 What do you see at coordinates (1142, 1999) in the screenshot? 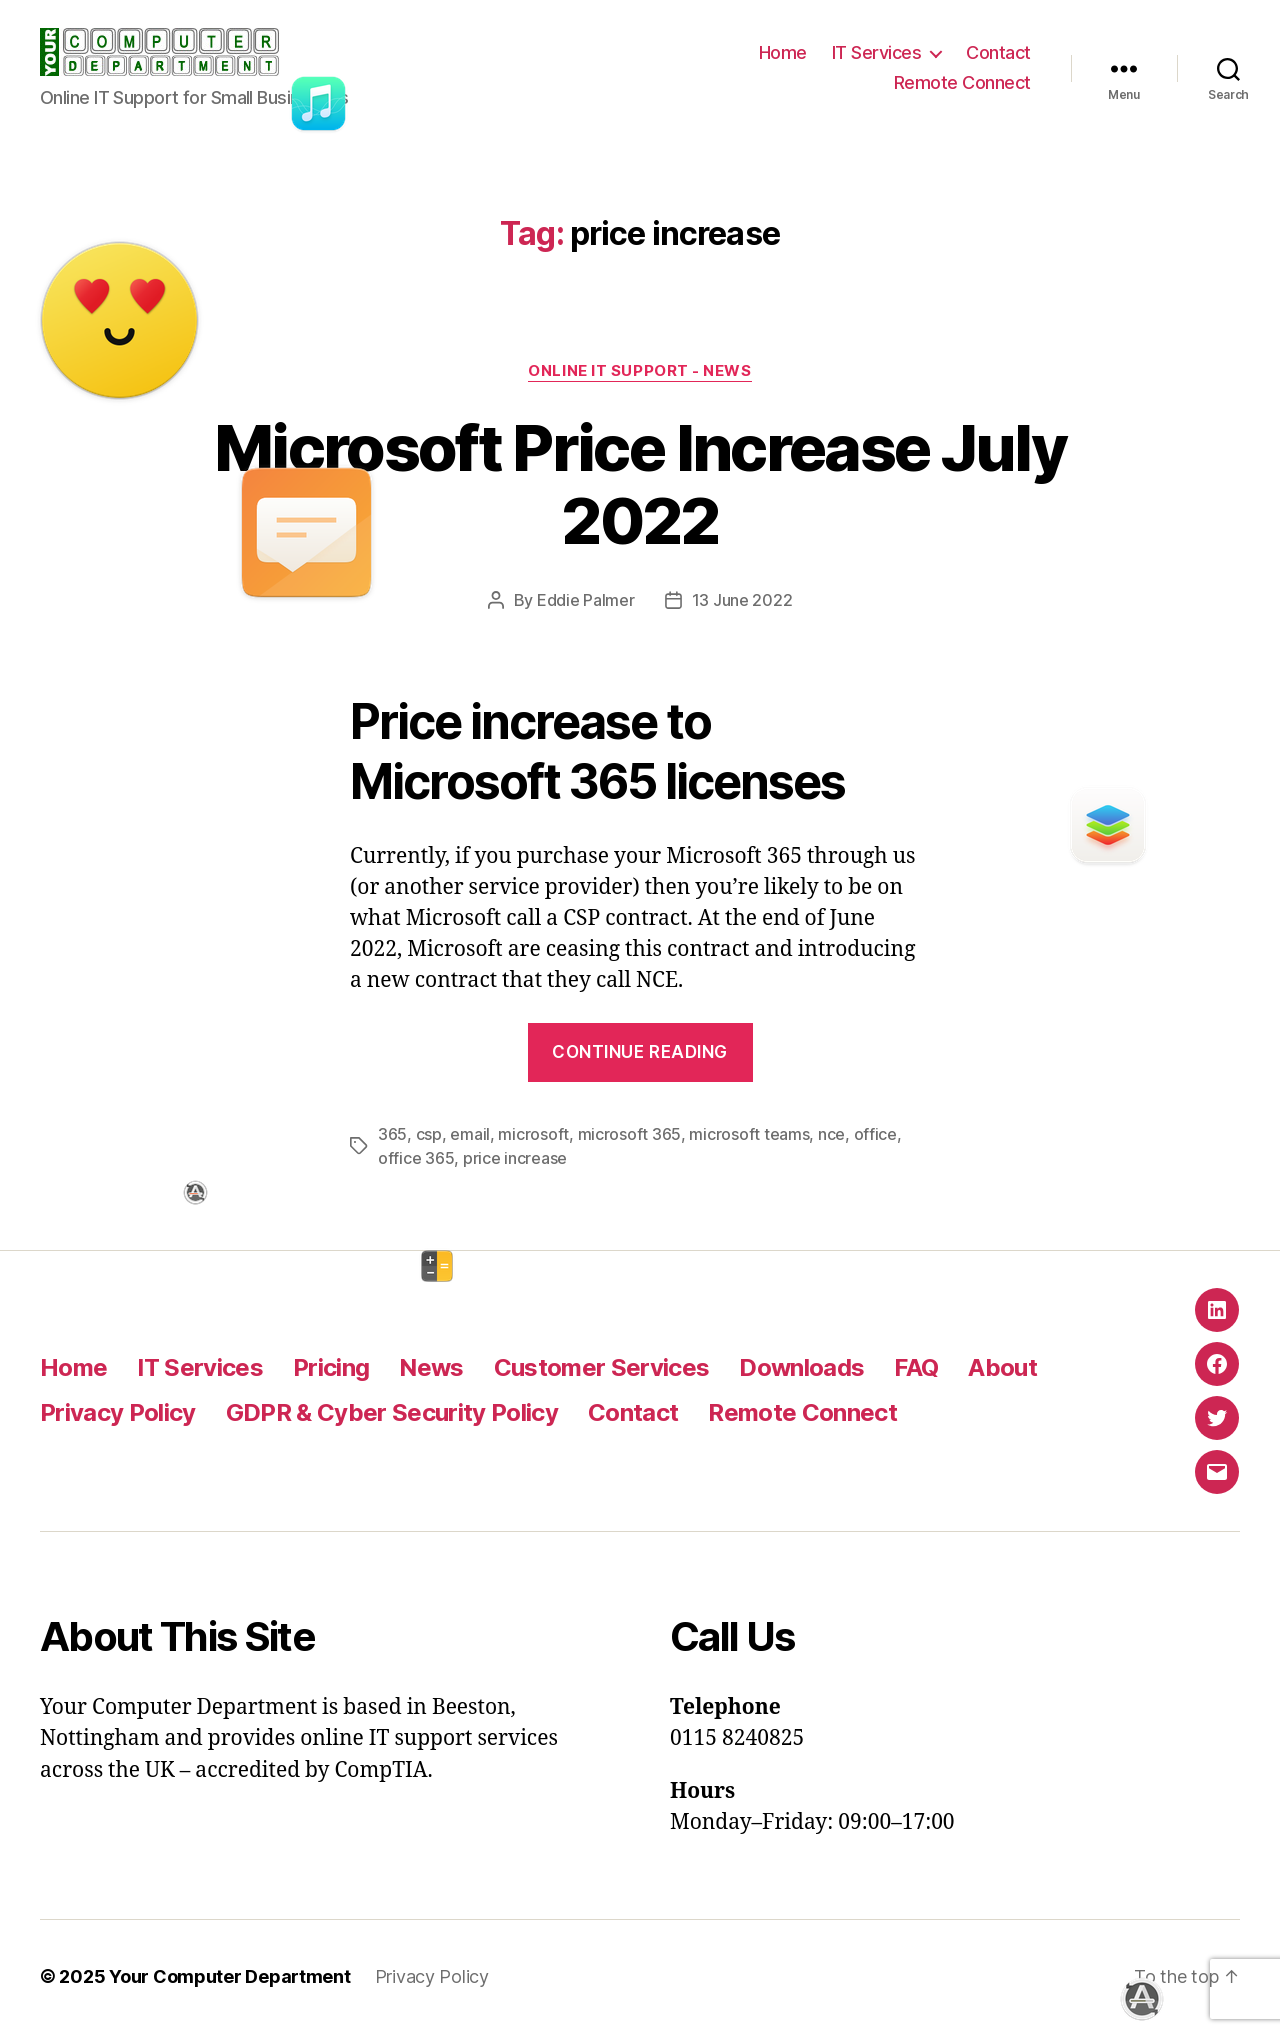
I see `check for available software updates` at bounding box center [1142, 1999].